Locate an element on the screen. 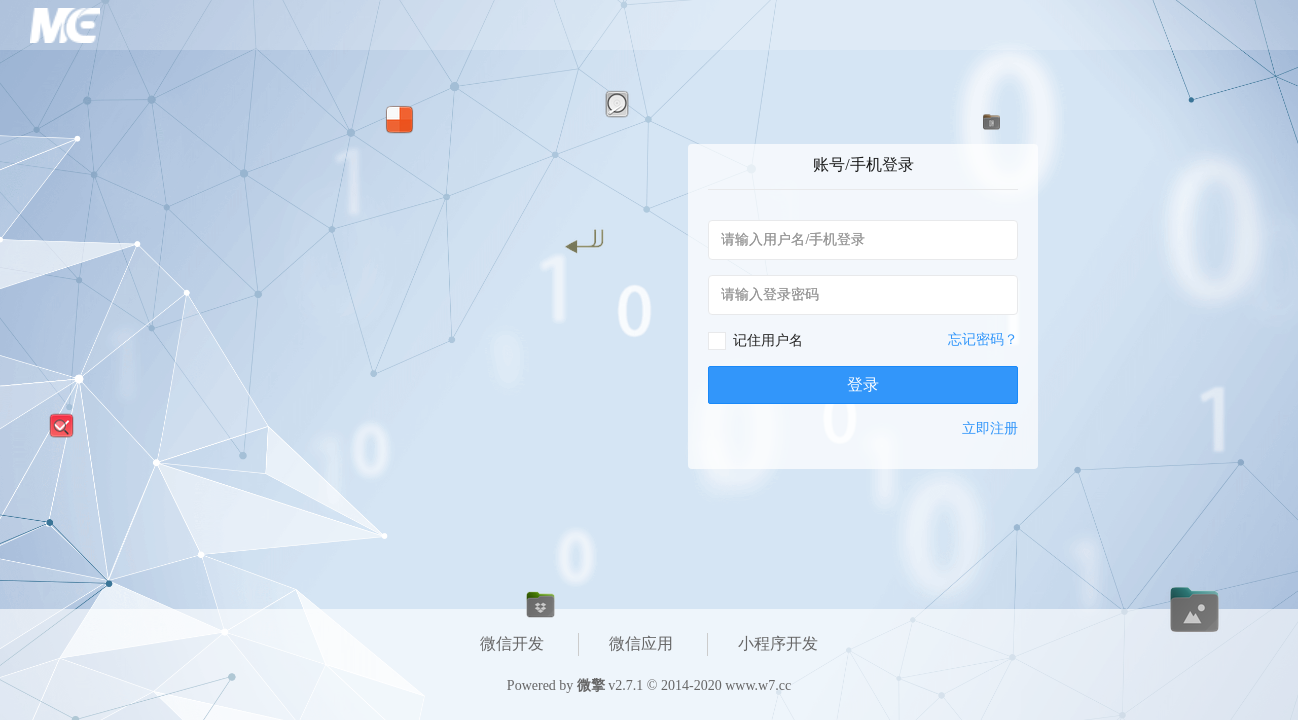  open gnome disk utility application is located at coordinates (617, 104).